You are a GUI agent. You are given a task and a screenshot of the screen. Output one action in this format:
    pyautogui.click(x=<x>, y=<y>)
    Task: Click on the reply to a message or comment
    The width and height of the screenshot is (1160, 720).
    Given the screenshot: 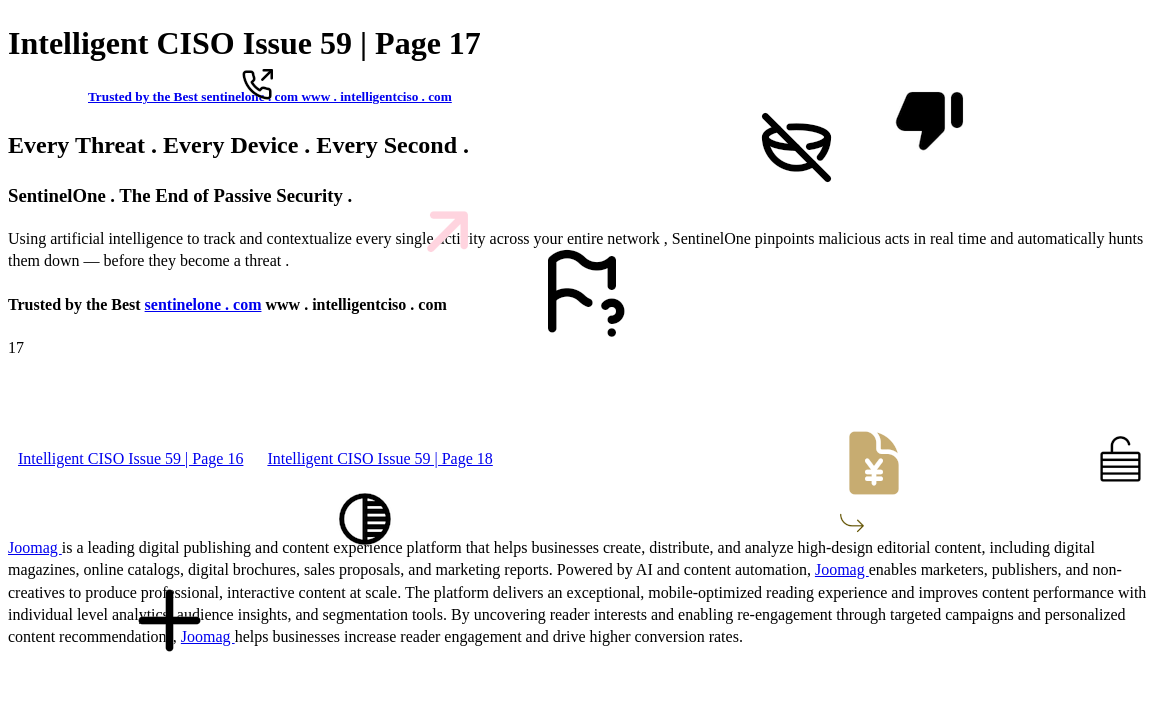 What is the action you would take?
    pyautogui.click(x=852, y=523)
    